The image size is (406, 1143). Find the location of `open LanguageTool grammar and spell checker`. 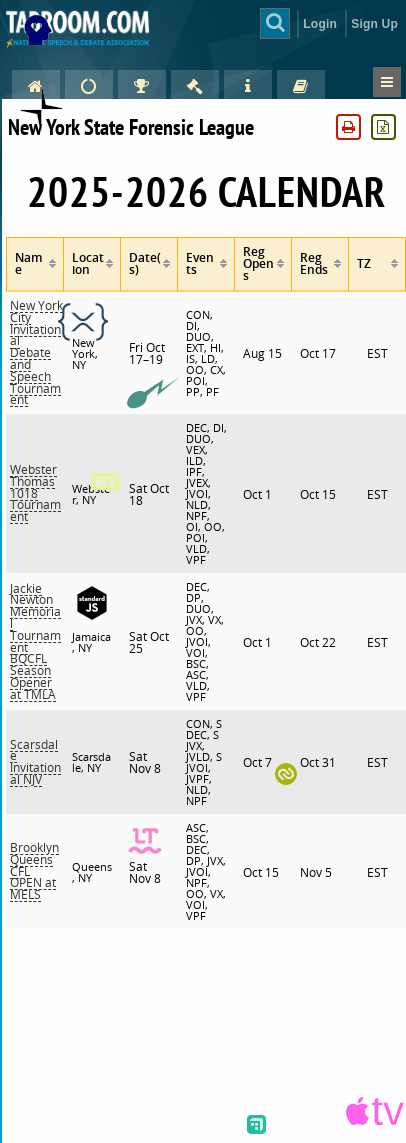

open LanguageTool grammar and spell checker is located at coordinates (145, 841).